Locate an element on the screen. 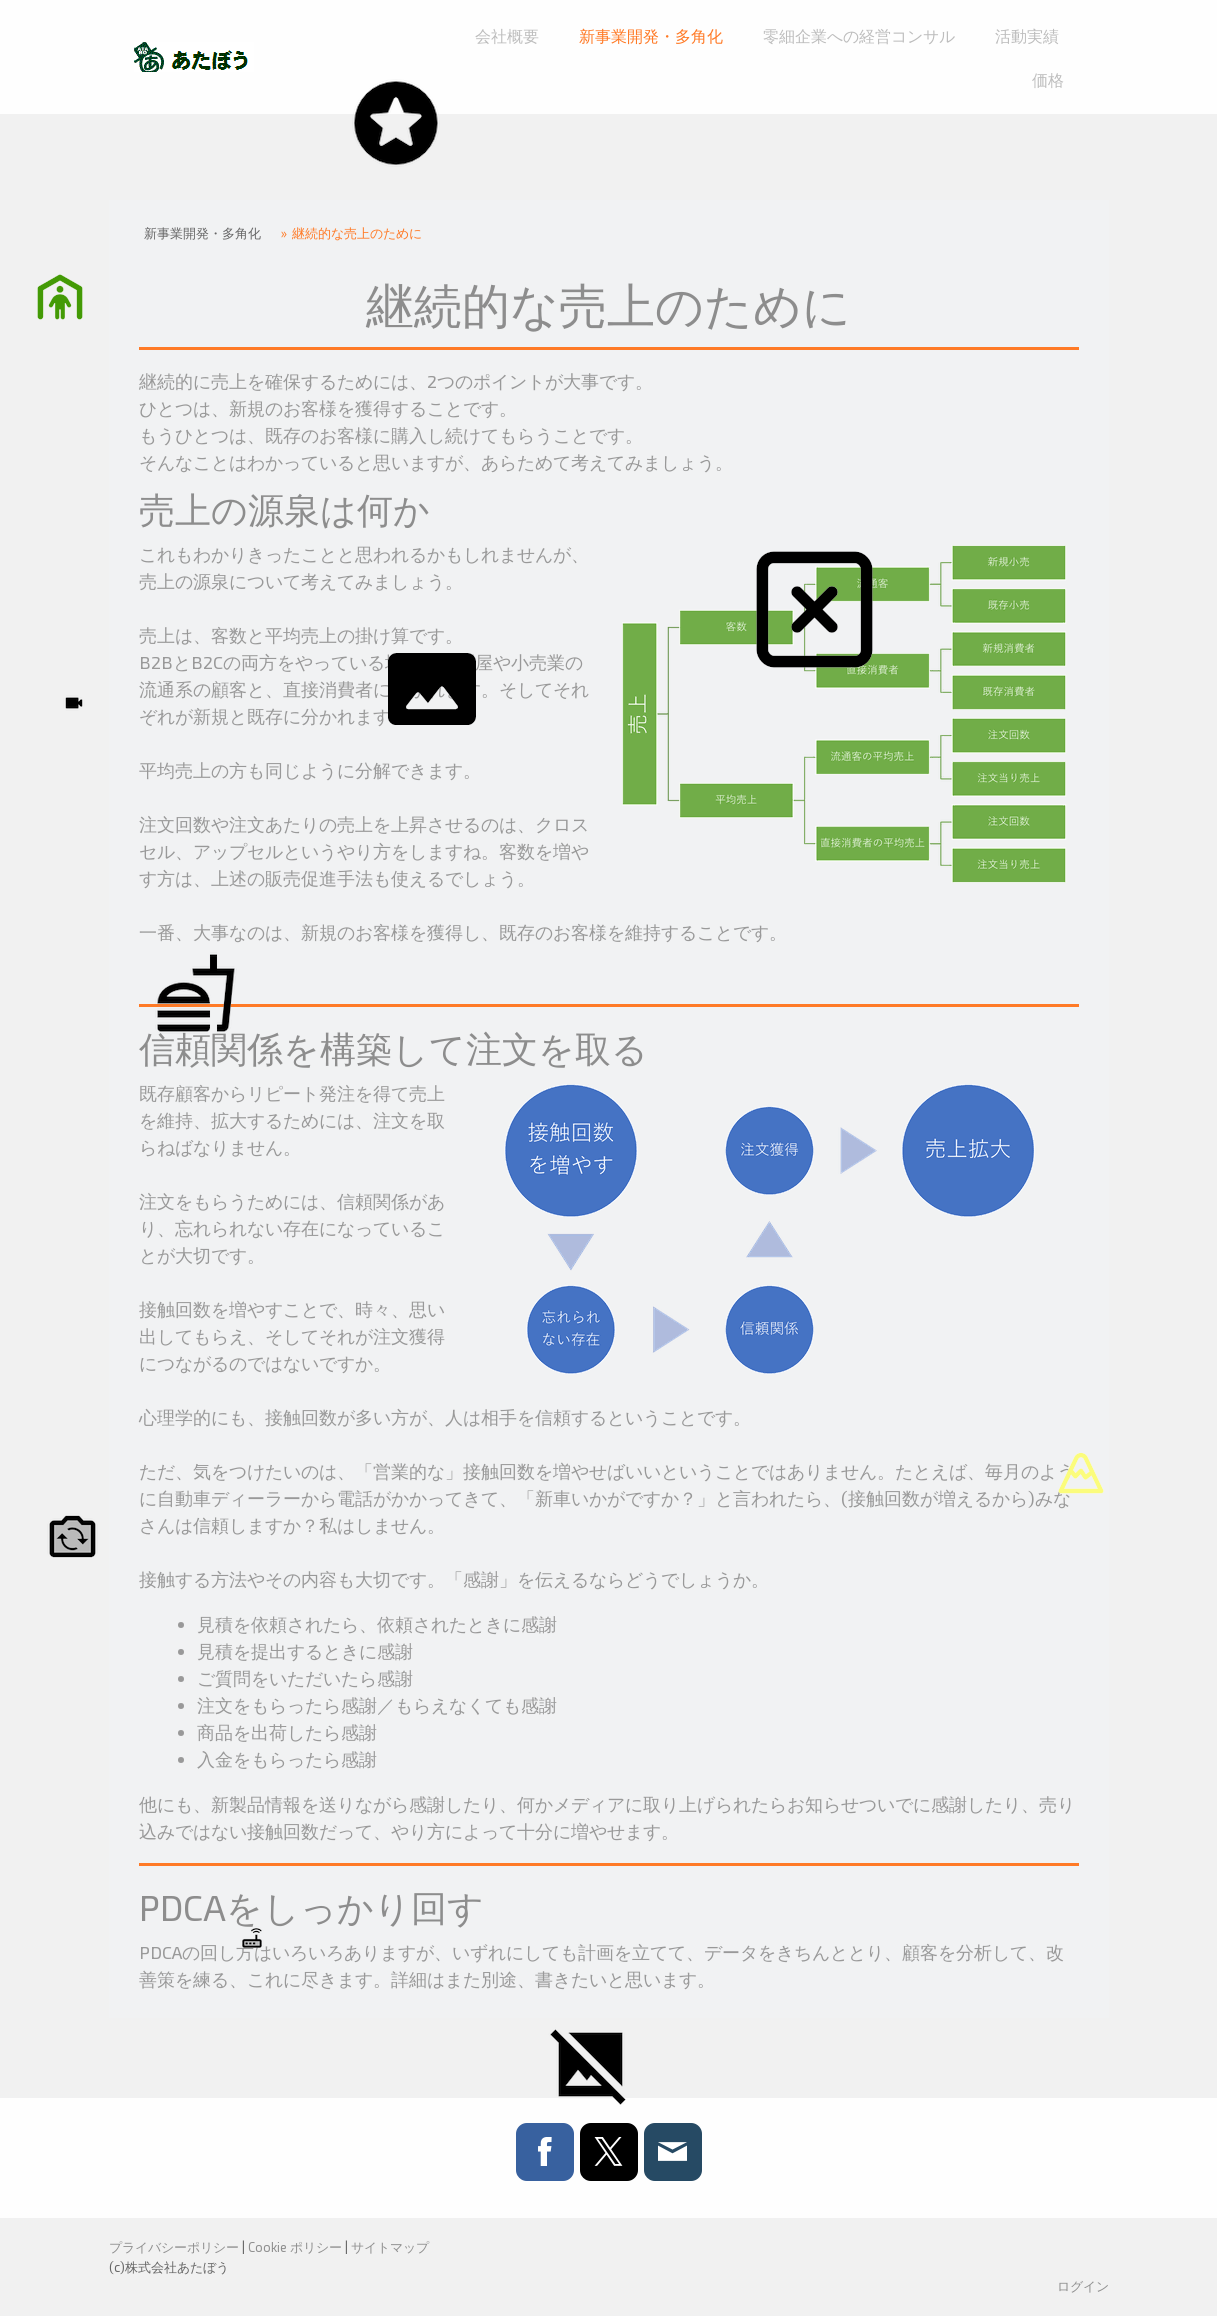 Image resolution: width=1217 pixels, height=2316 pixels. image failed to load or is unavailable is located at coordinates (590, 2064).